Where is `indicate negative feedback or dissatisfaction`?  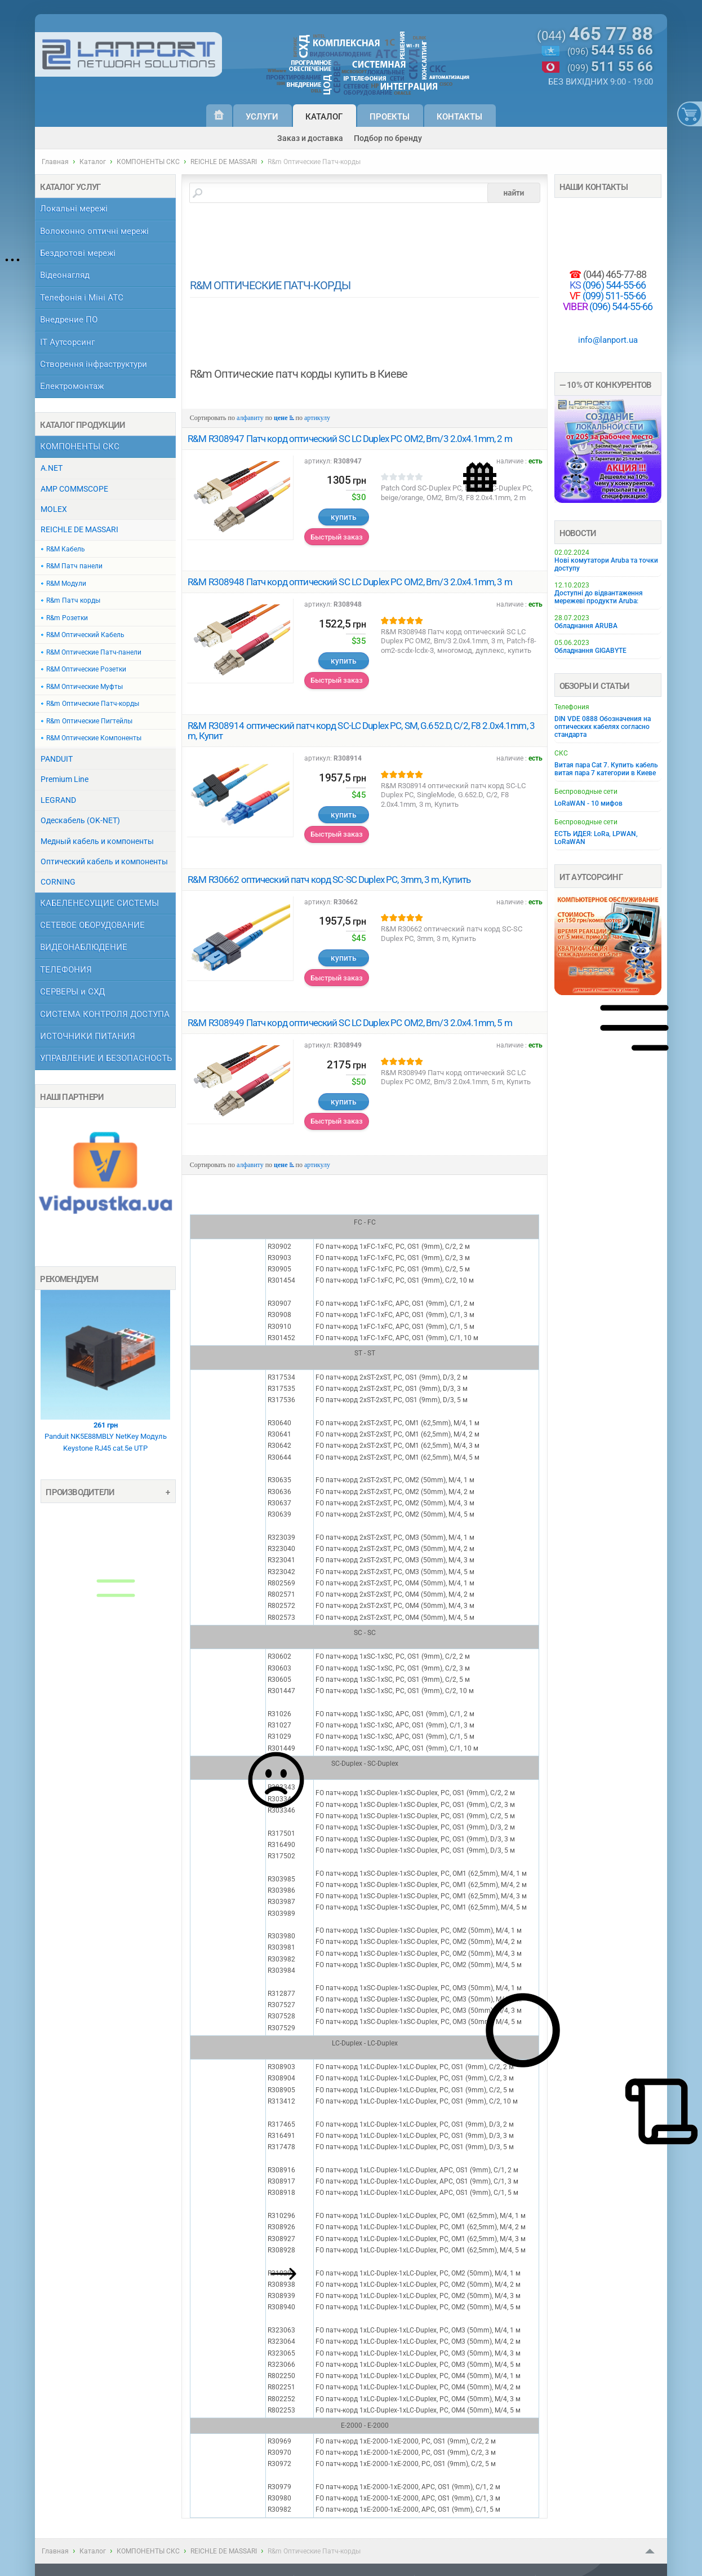 indicate negative feedback or dissatisfaction is located at coordinates (276, 1780).